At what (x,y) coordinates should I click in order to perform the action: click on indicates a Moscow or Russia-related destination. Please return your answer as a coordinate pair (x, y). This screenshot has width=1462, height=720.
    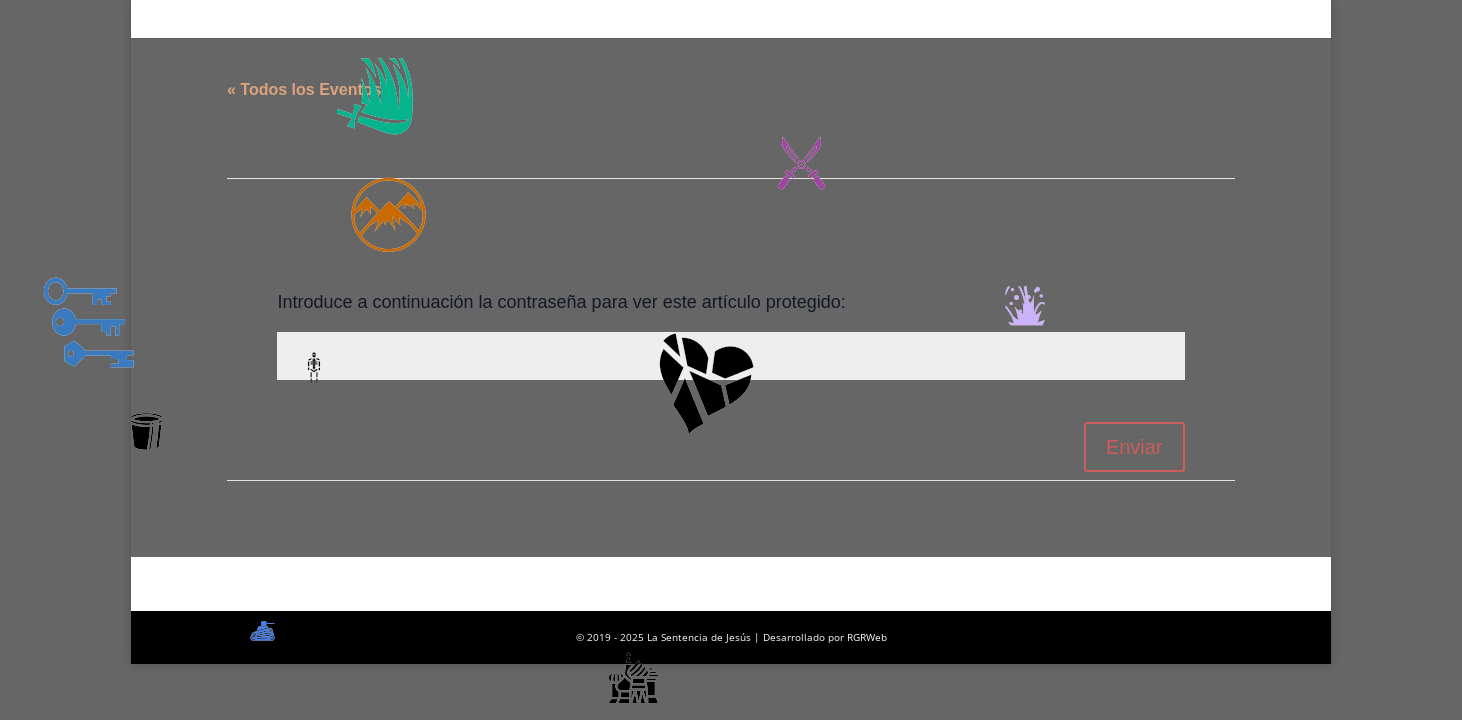
    Looking at the image, I should click on (633, 677).